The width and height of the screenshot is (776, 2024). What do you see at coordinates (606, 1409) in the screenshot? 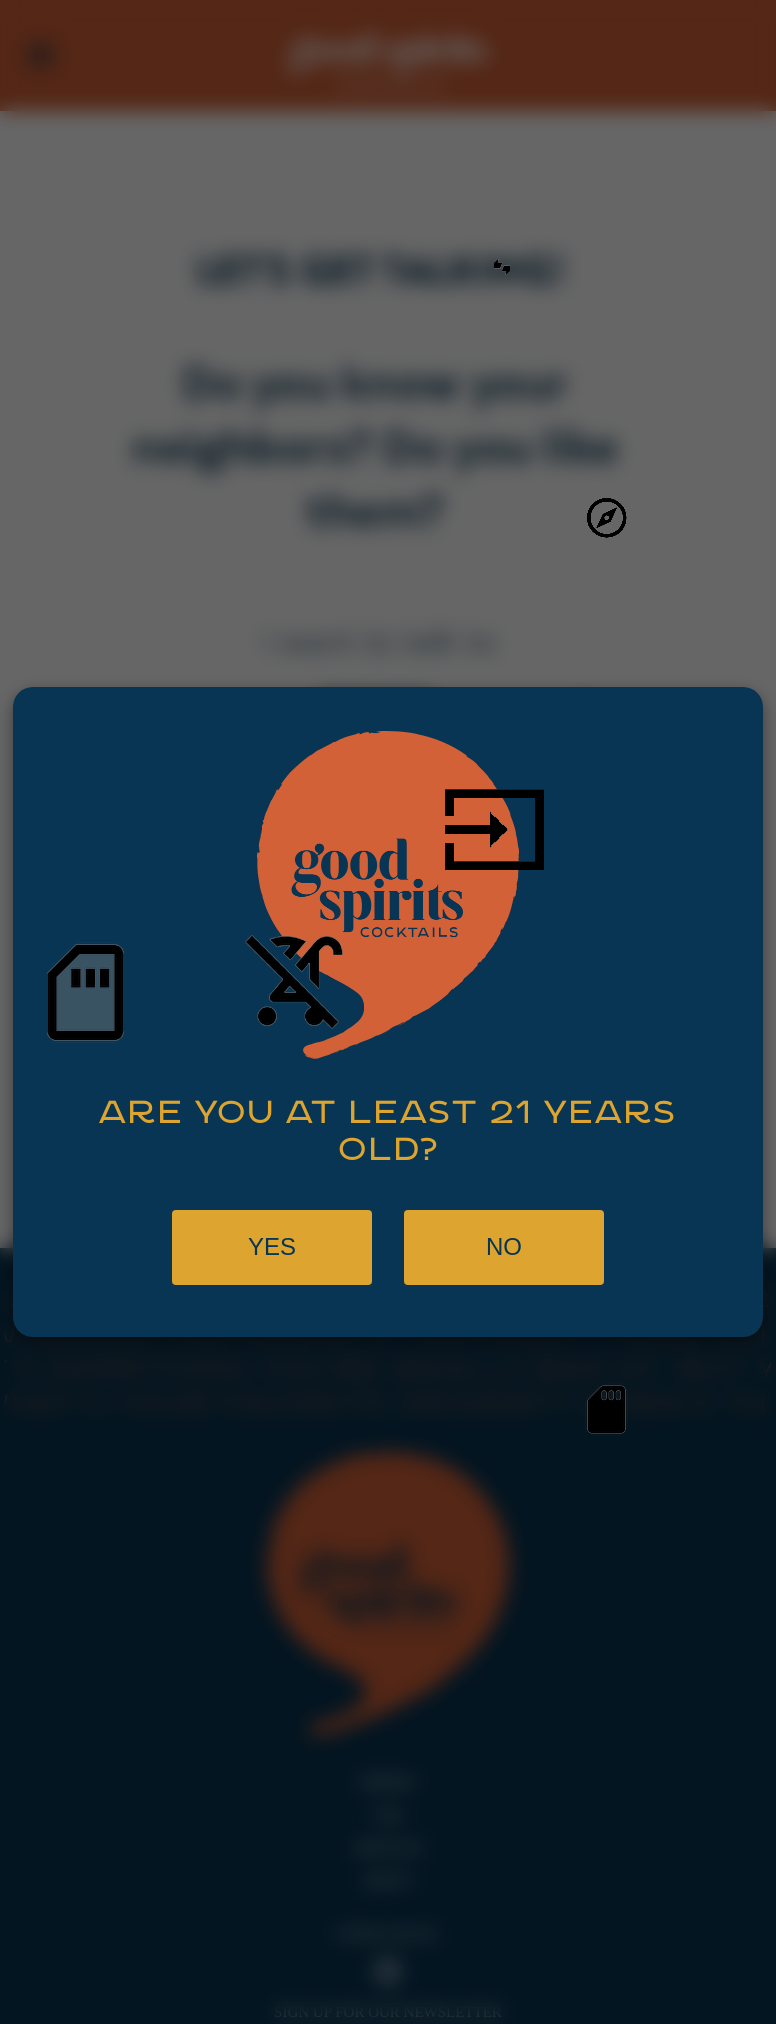
I see `access SD card storage` at bounding box center [606, 1409].